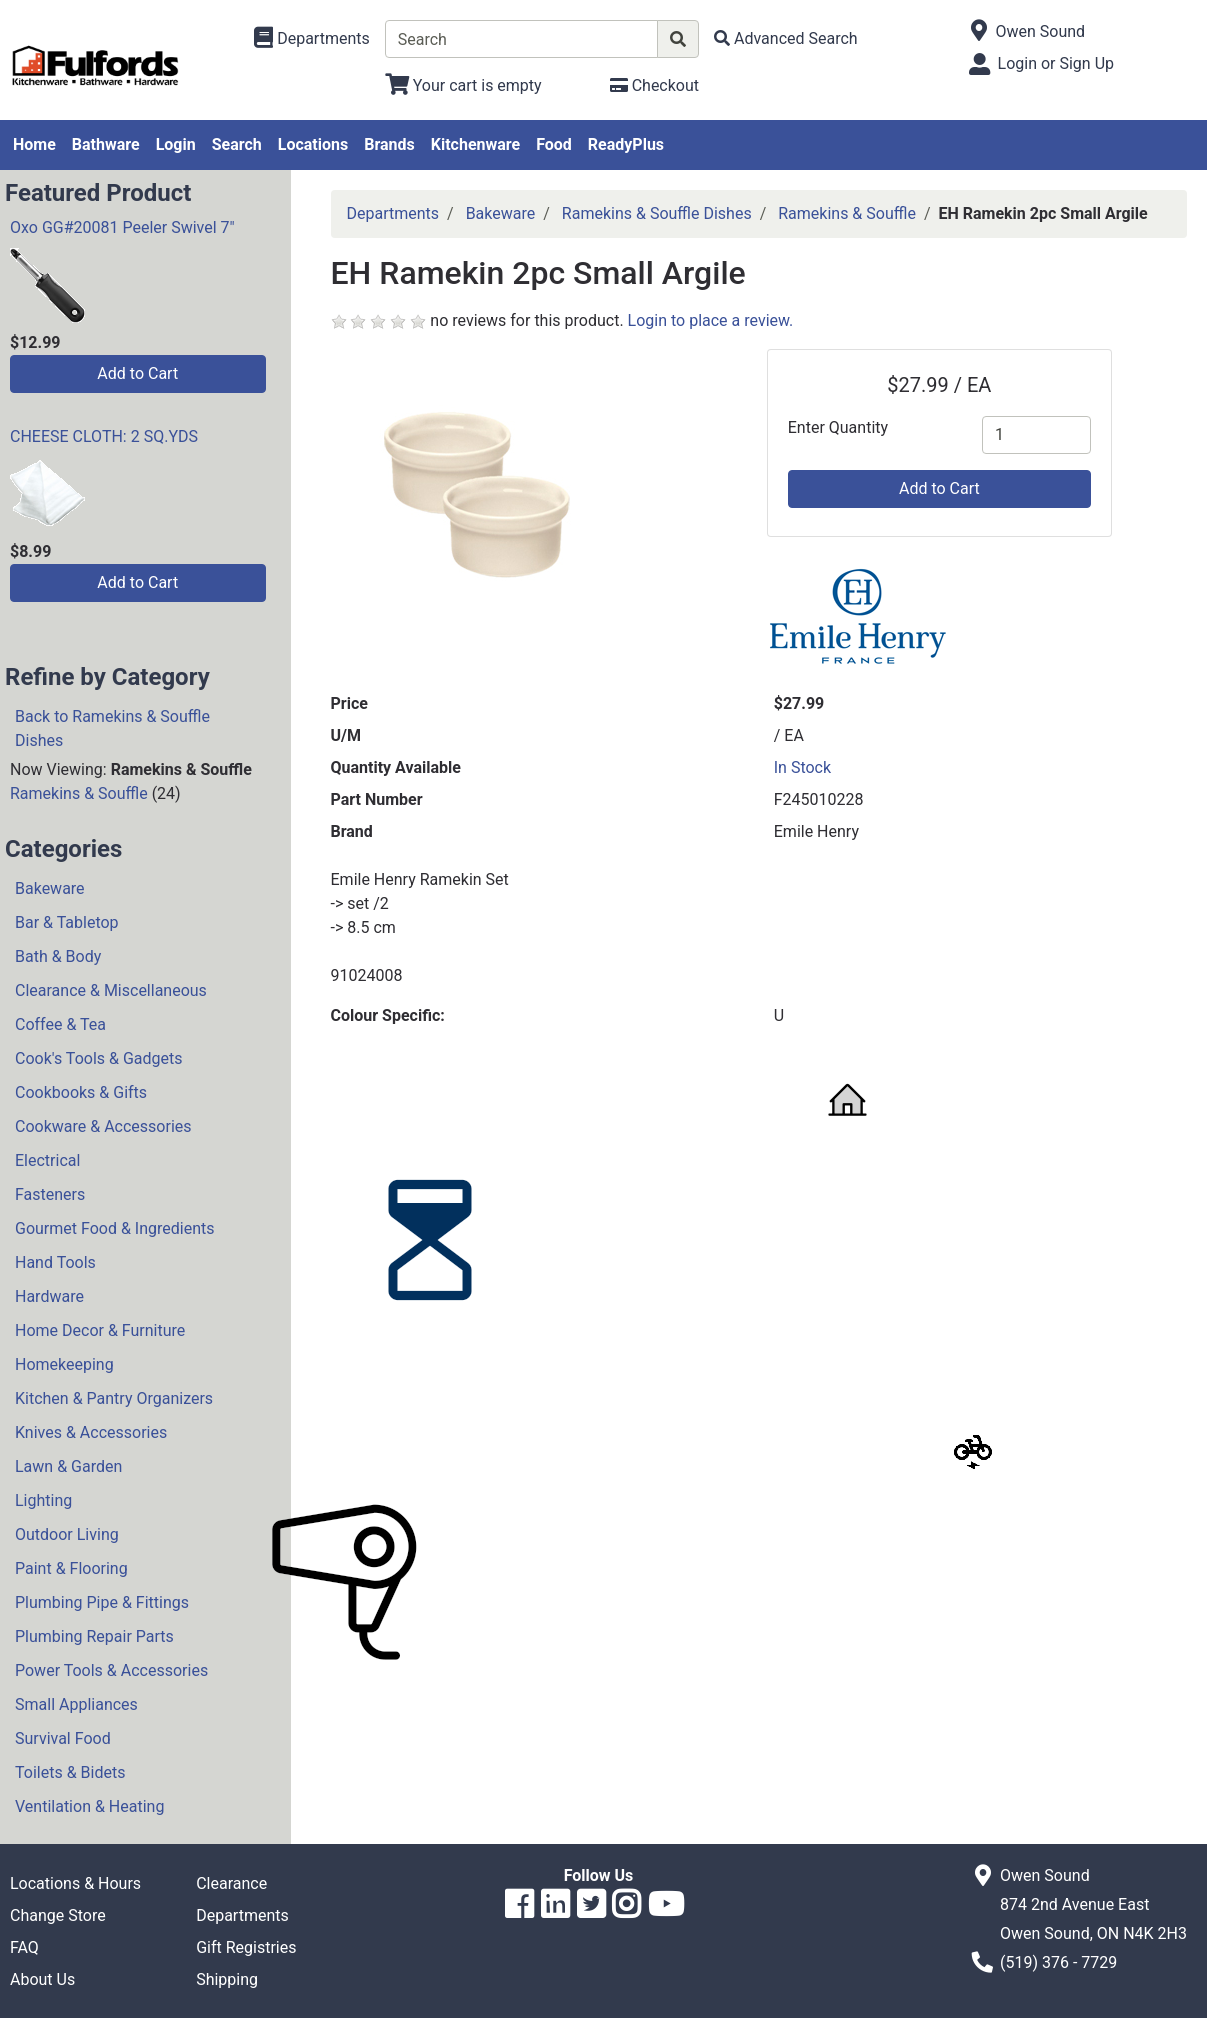 Image resolution: width=1207 pixels, height=2018 pixels. Describe the element at coordinates (347, 1574) in the screenshot. I see `hair styling or salon services` at that location.